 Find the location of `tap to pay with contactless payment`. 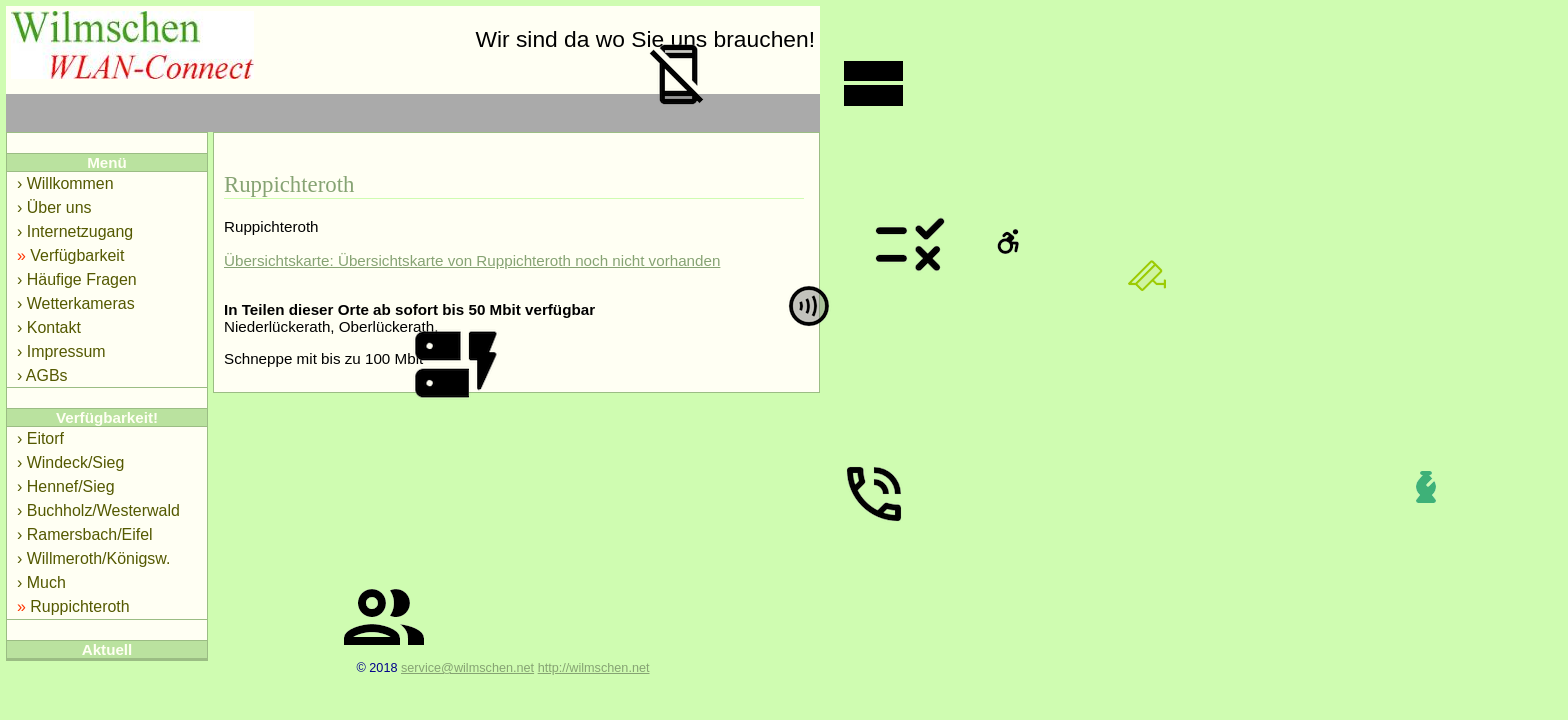

tap to pay with contactless payment is located at coordinates (809, 306).